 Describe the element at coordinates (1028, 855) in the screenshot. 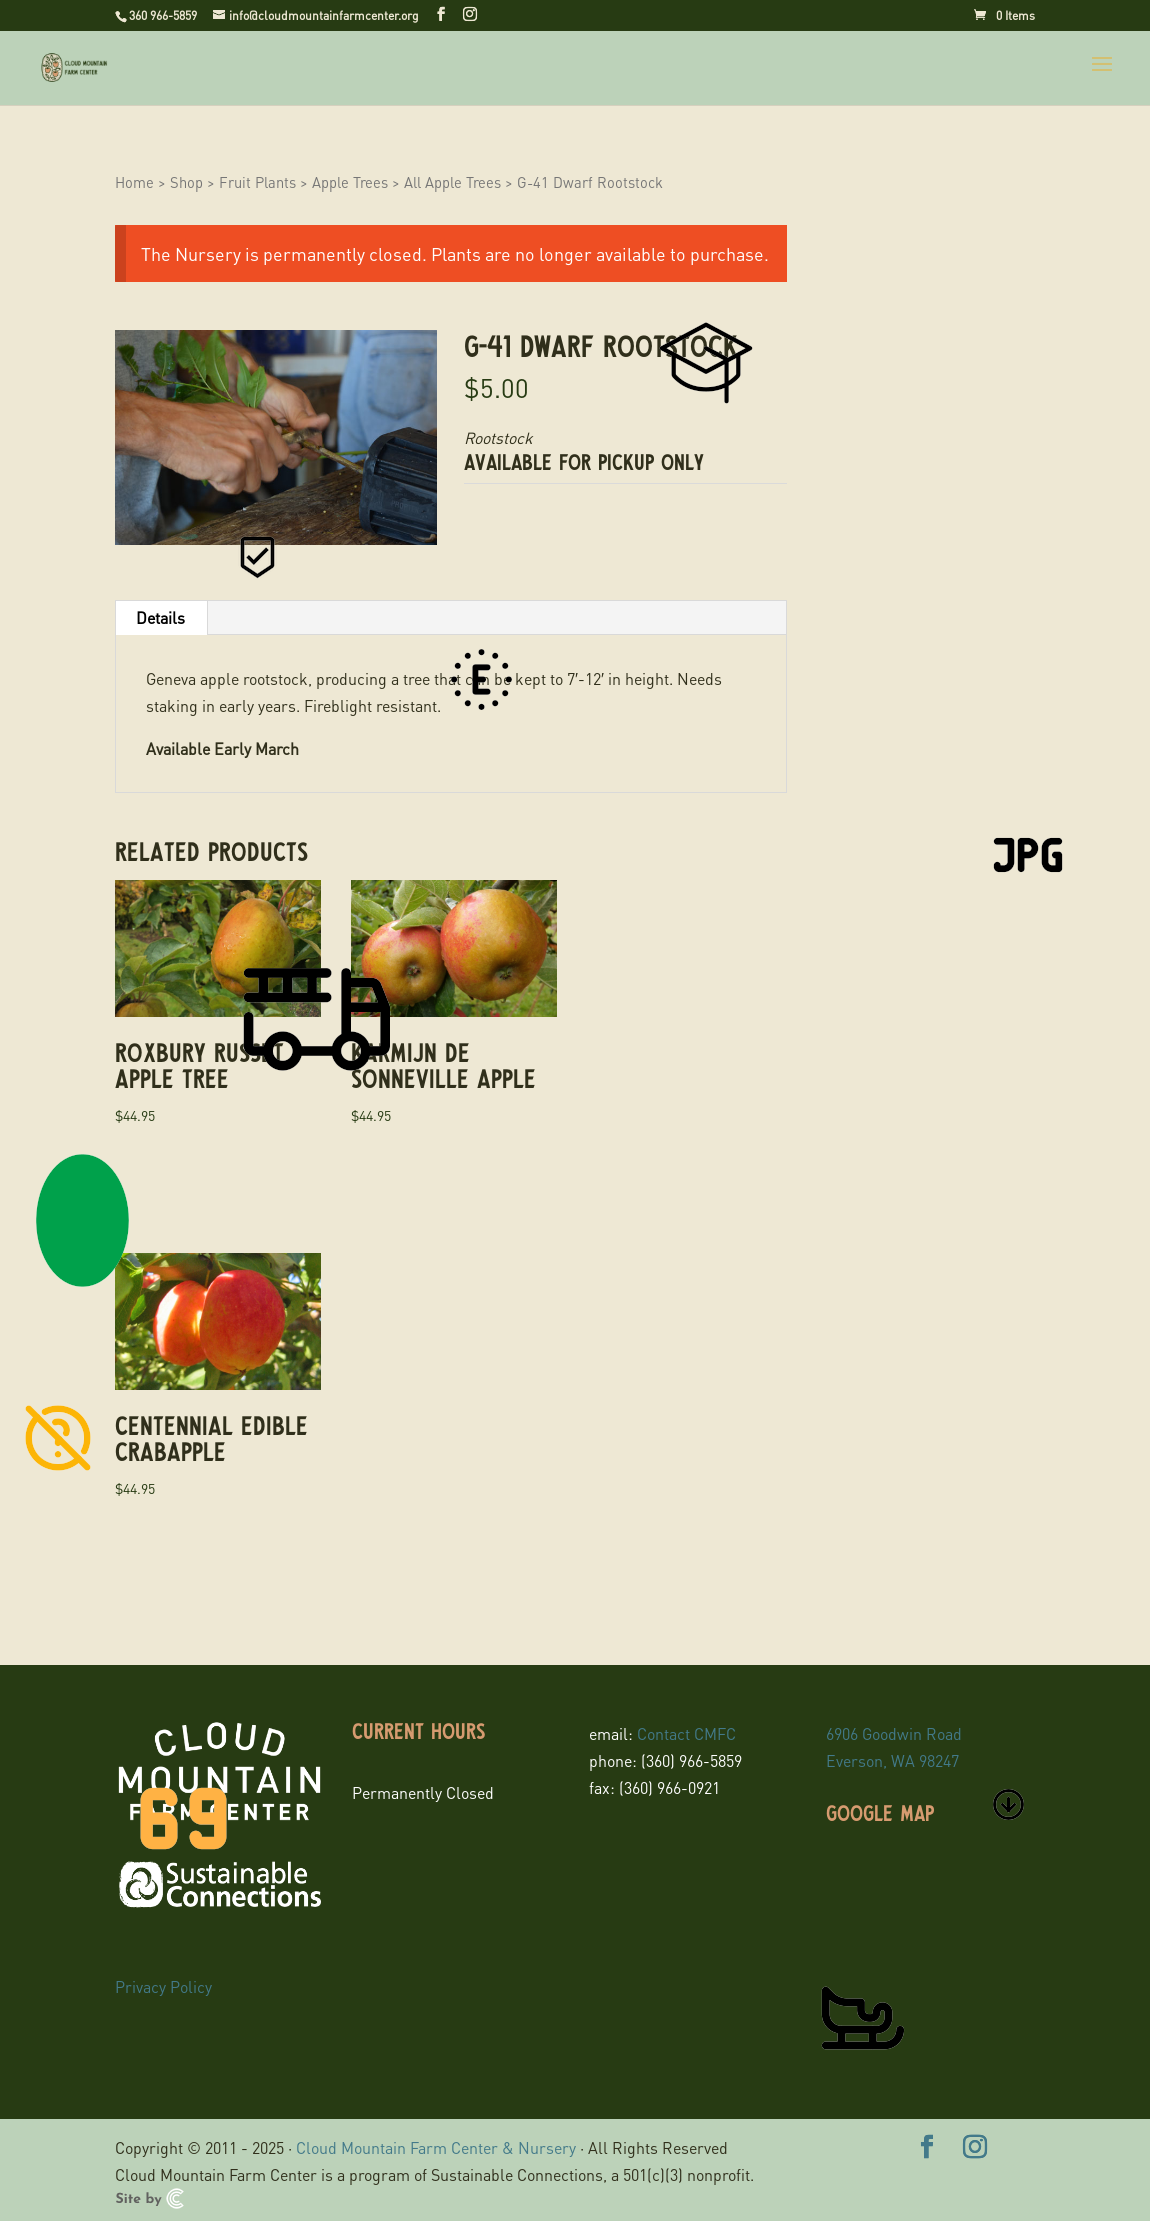

I see `indicates a JPG image file type` at that location.